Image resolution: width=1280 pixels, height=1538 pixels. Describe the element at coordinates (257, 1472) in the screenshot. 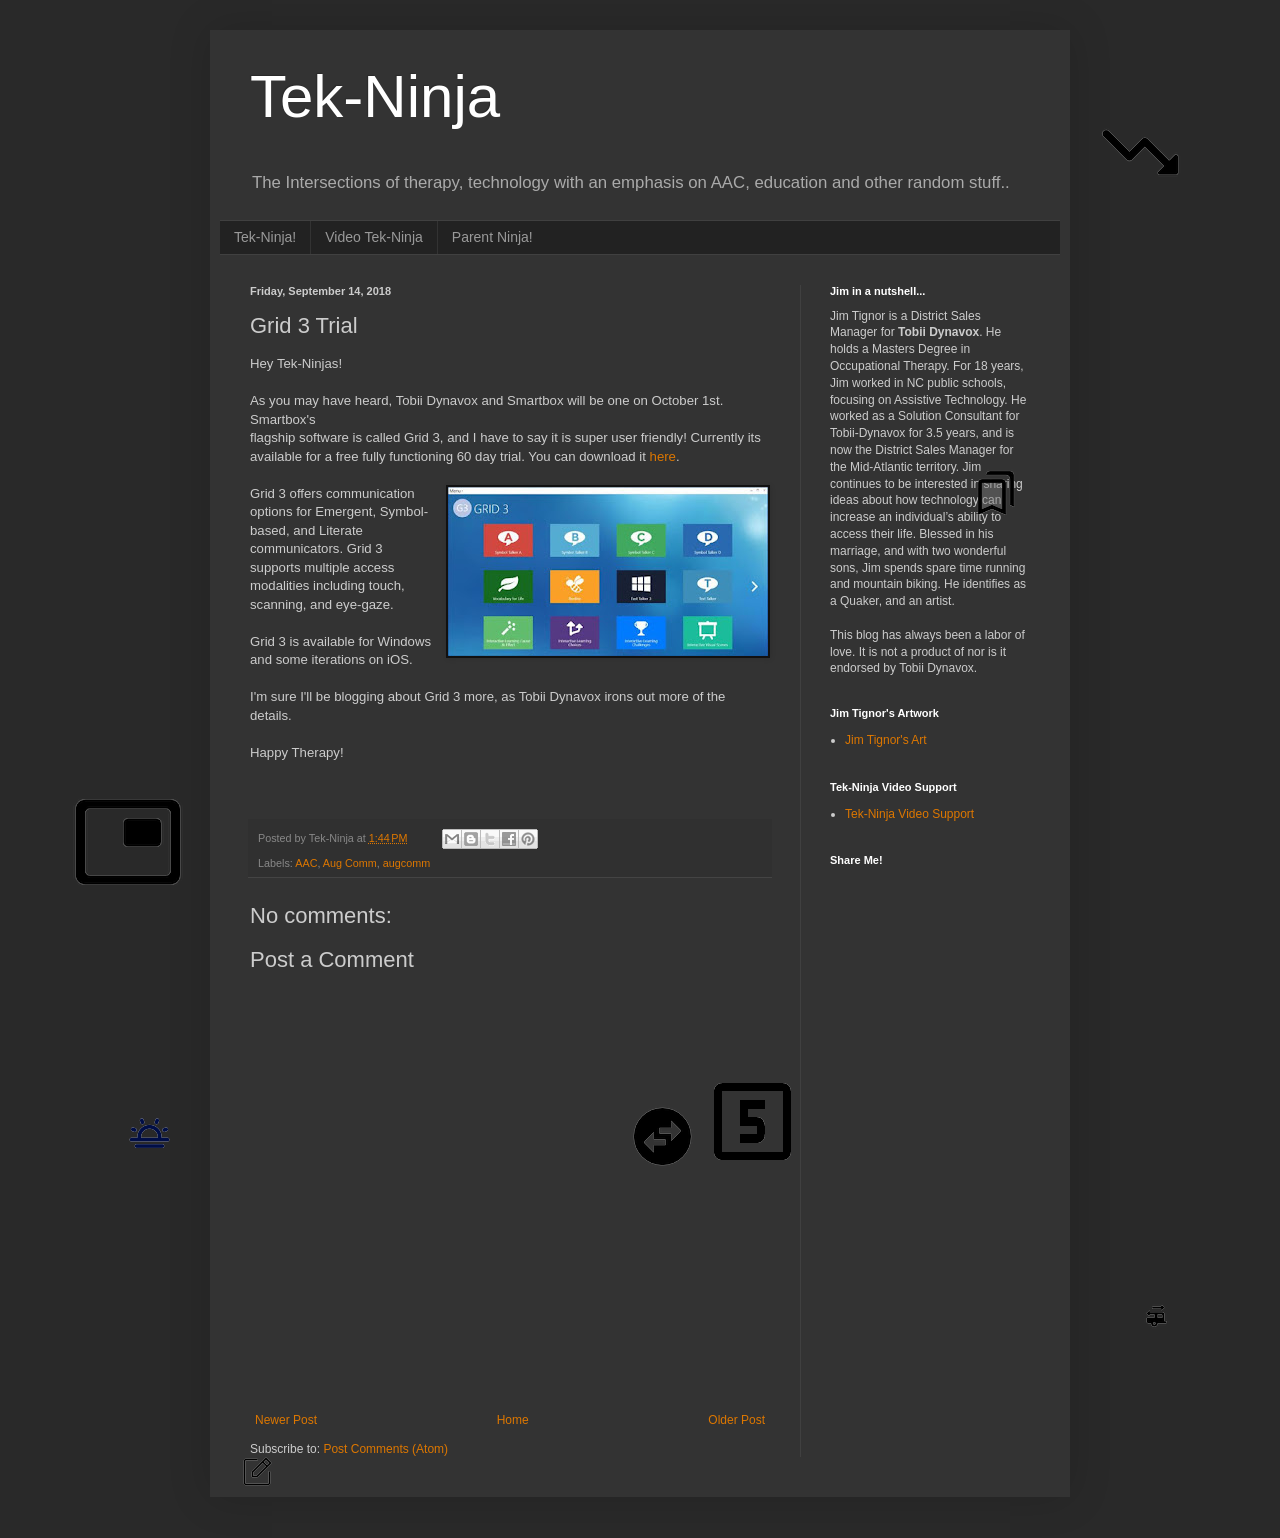

I see `create a new note` at that location.